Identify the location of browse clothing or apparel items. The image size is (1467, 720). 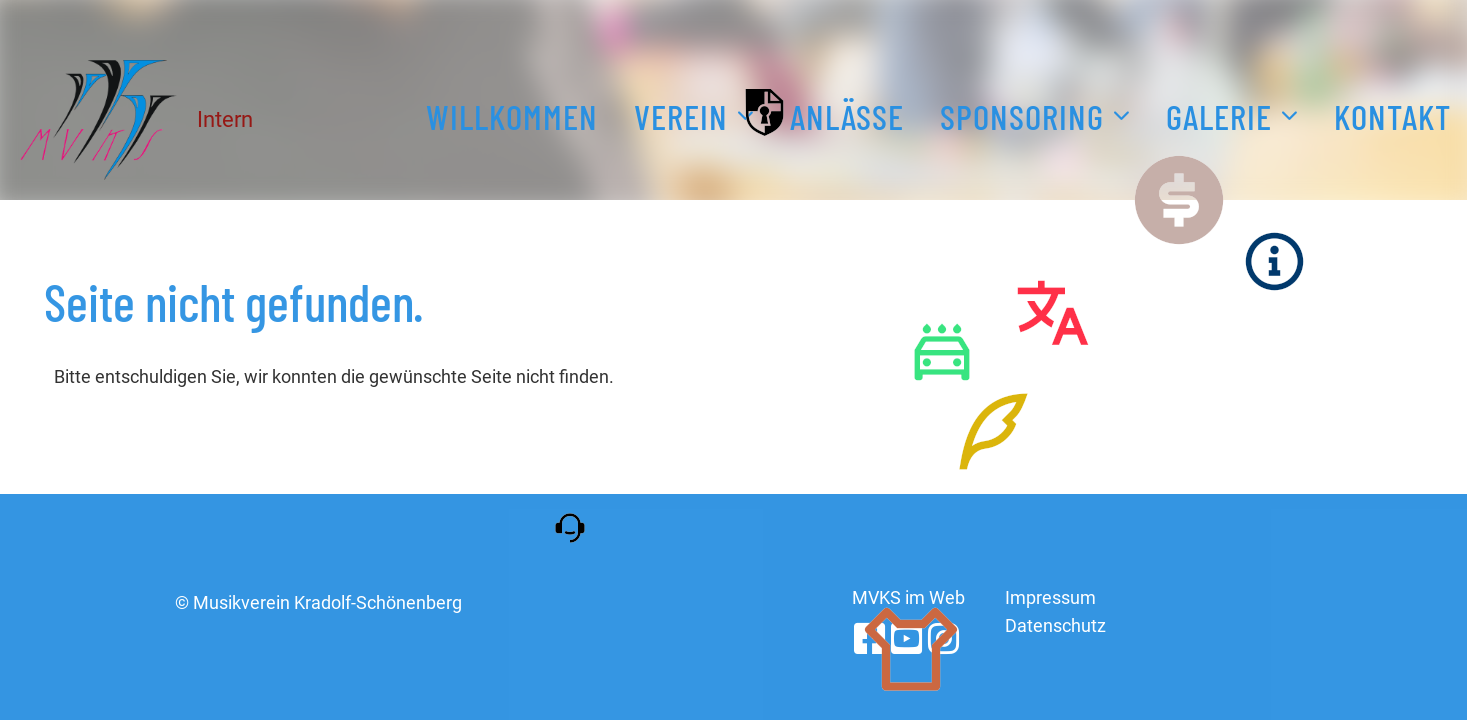
(911, 649).